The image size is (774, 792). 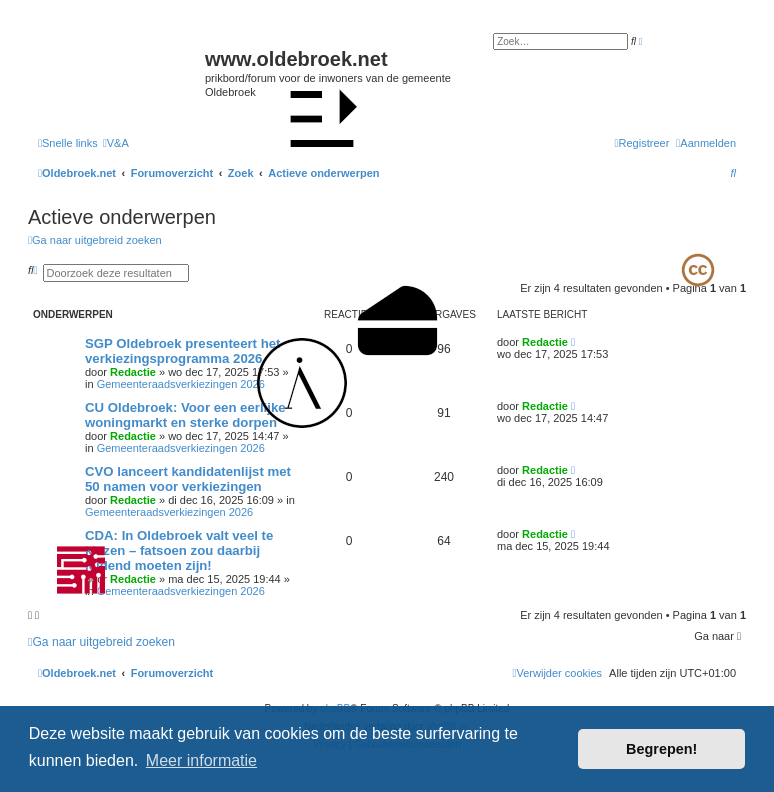 What do you see at coordinates (322, 119) in the screenshot?
I see `expand the navigation menu` at bounding box center [322, 119].